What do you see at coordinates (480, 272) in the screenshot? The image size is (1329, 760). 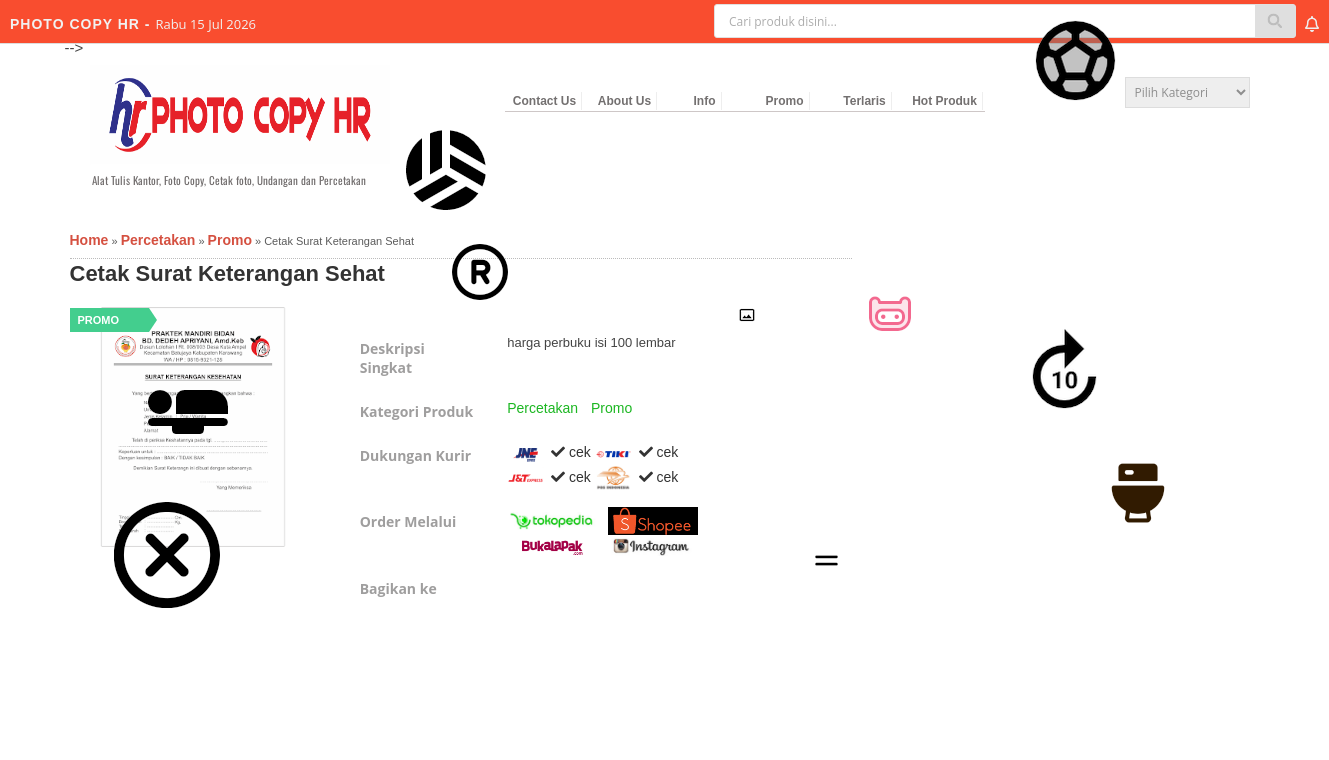 I see `indicates a registered trademark symbol` at bounding box center [480, 272].